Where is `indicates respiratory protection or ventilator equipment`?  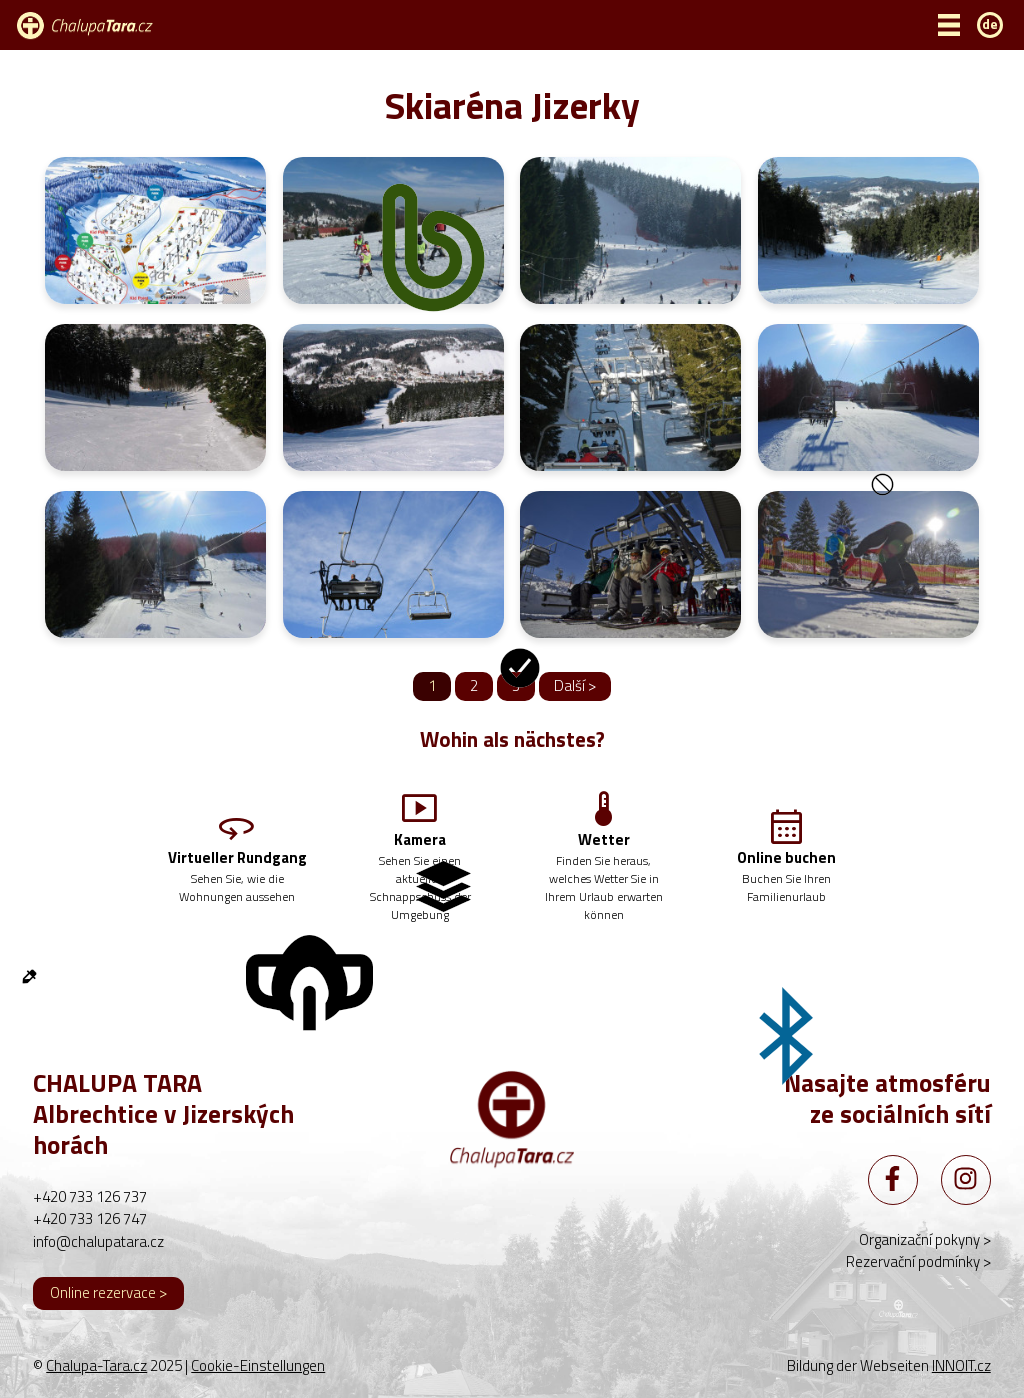
indicates respiratory protection or ventilator equipment is located at coordinates (309, 979).